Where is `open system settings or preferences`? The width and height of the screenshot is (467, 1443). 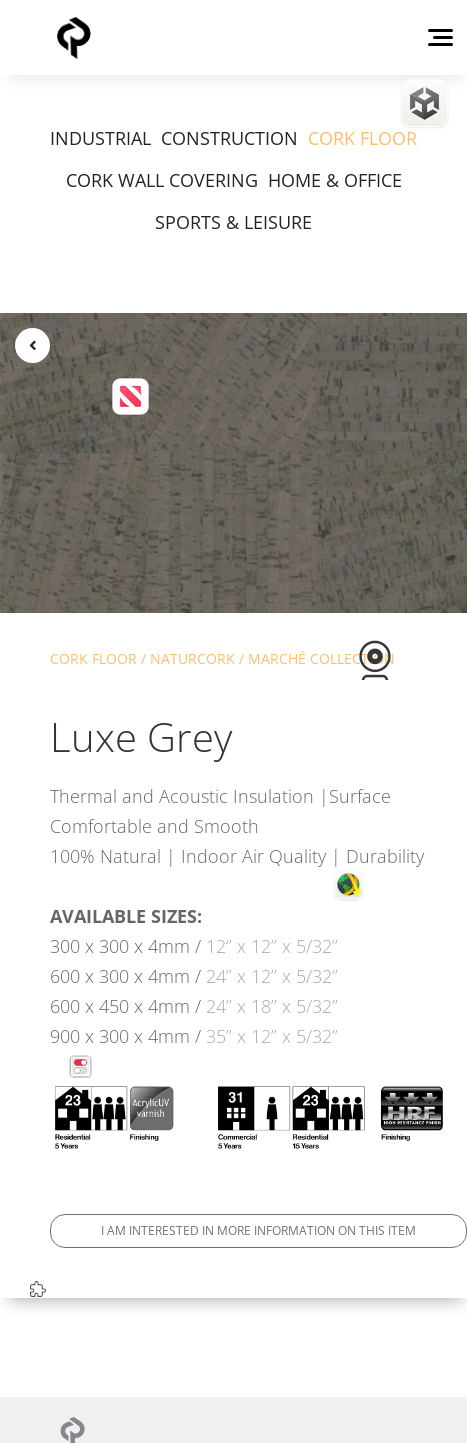
open system settings or preferences is located at coordinates (80, 1066).